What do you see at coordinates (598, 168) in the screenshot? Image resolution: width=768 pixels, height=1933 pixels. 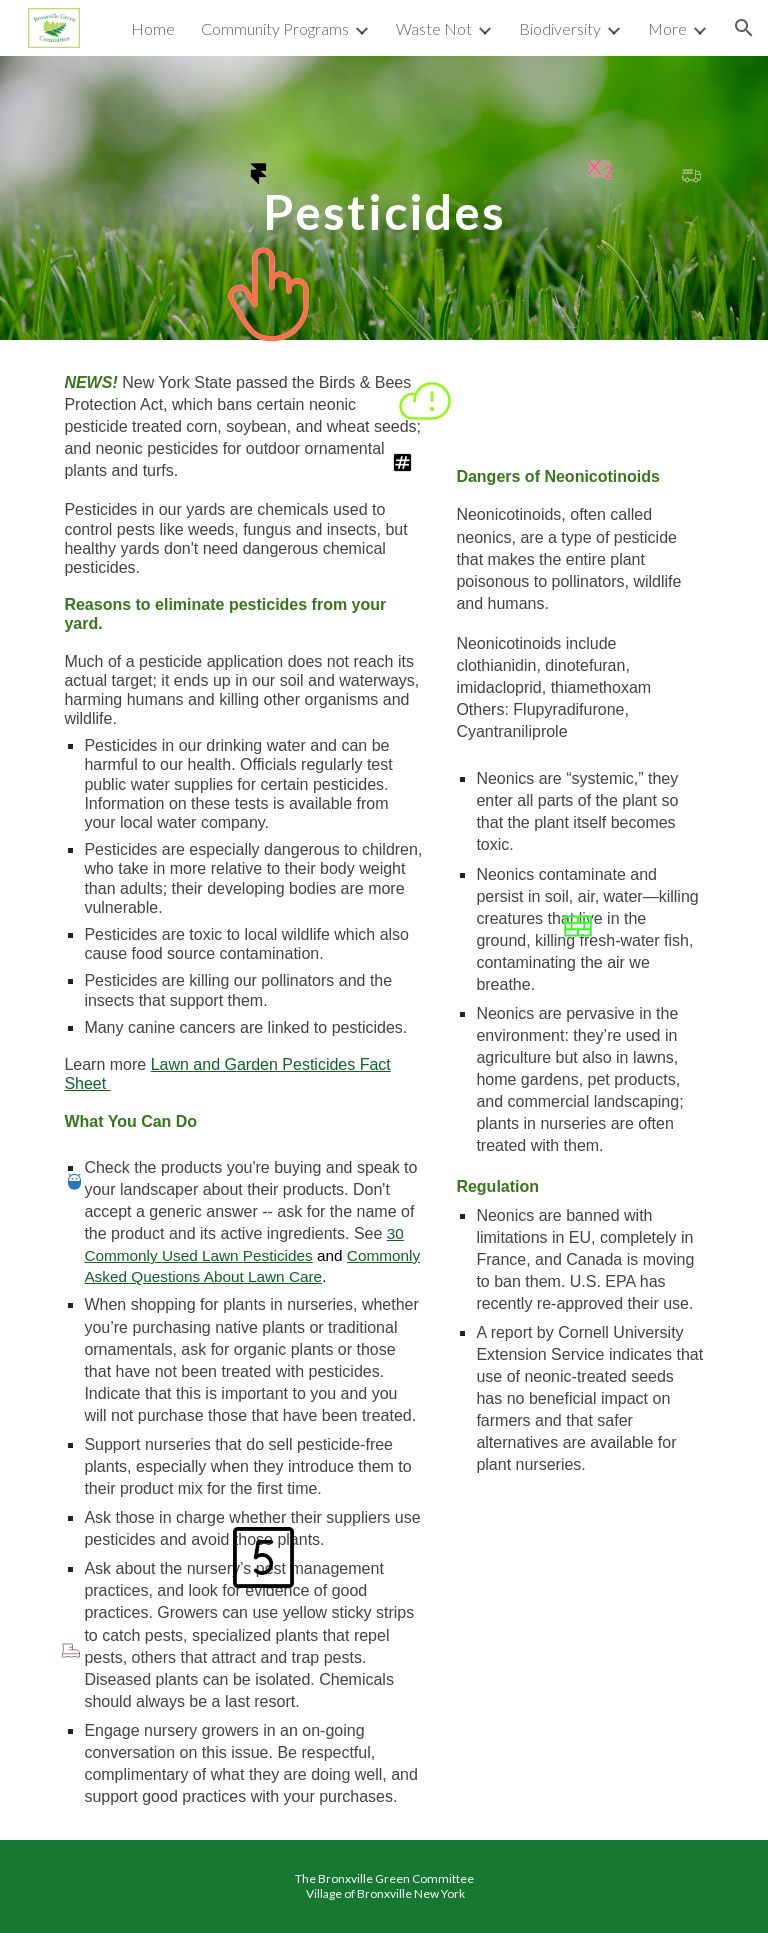 I see `apply subscript formatting to selected text` at bounding box center [598, 168].